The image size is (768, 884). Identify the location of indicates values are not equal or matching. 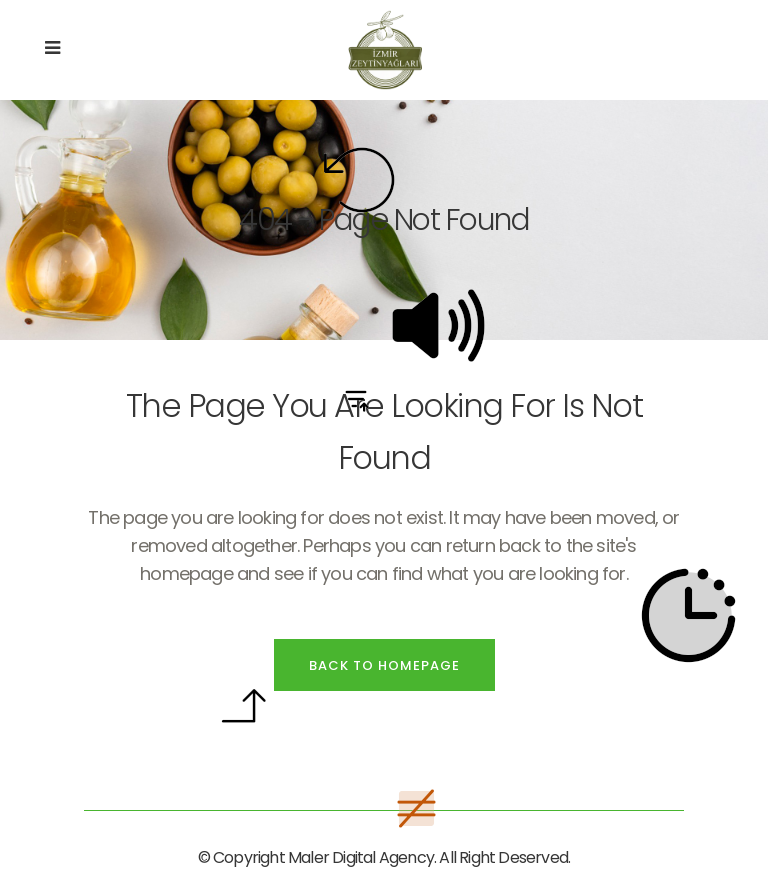
(416, 808).